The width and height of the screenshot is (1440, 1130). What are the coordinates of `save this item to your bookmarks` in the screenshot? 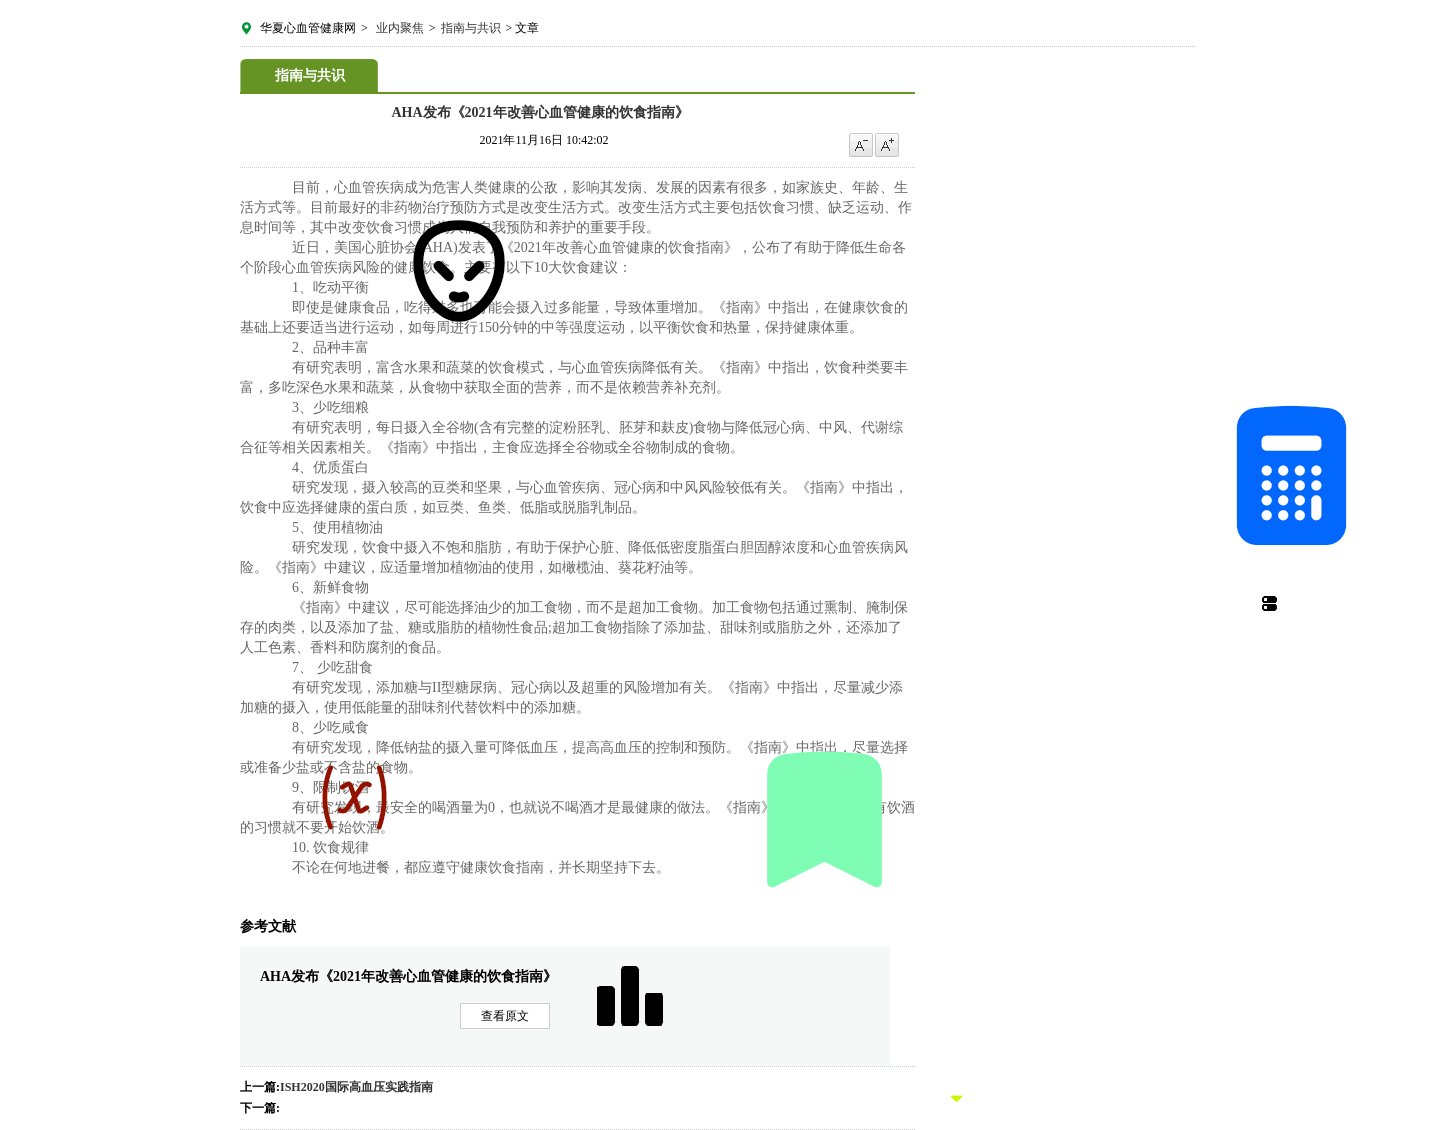 It's located at (824, 819).